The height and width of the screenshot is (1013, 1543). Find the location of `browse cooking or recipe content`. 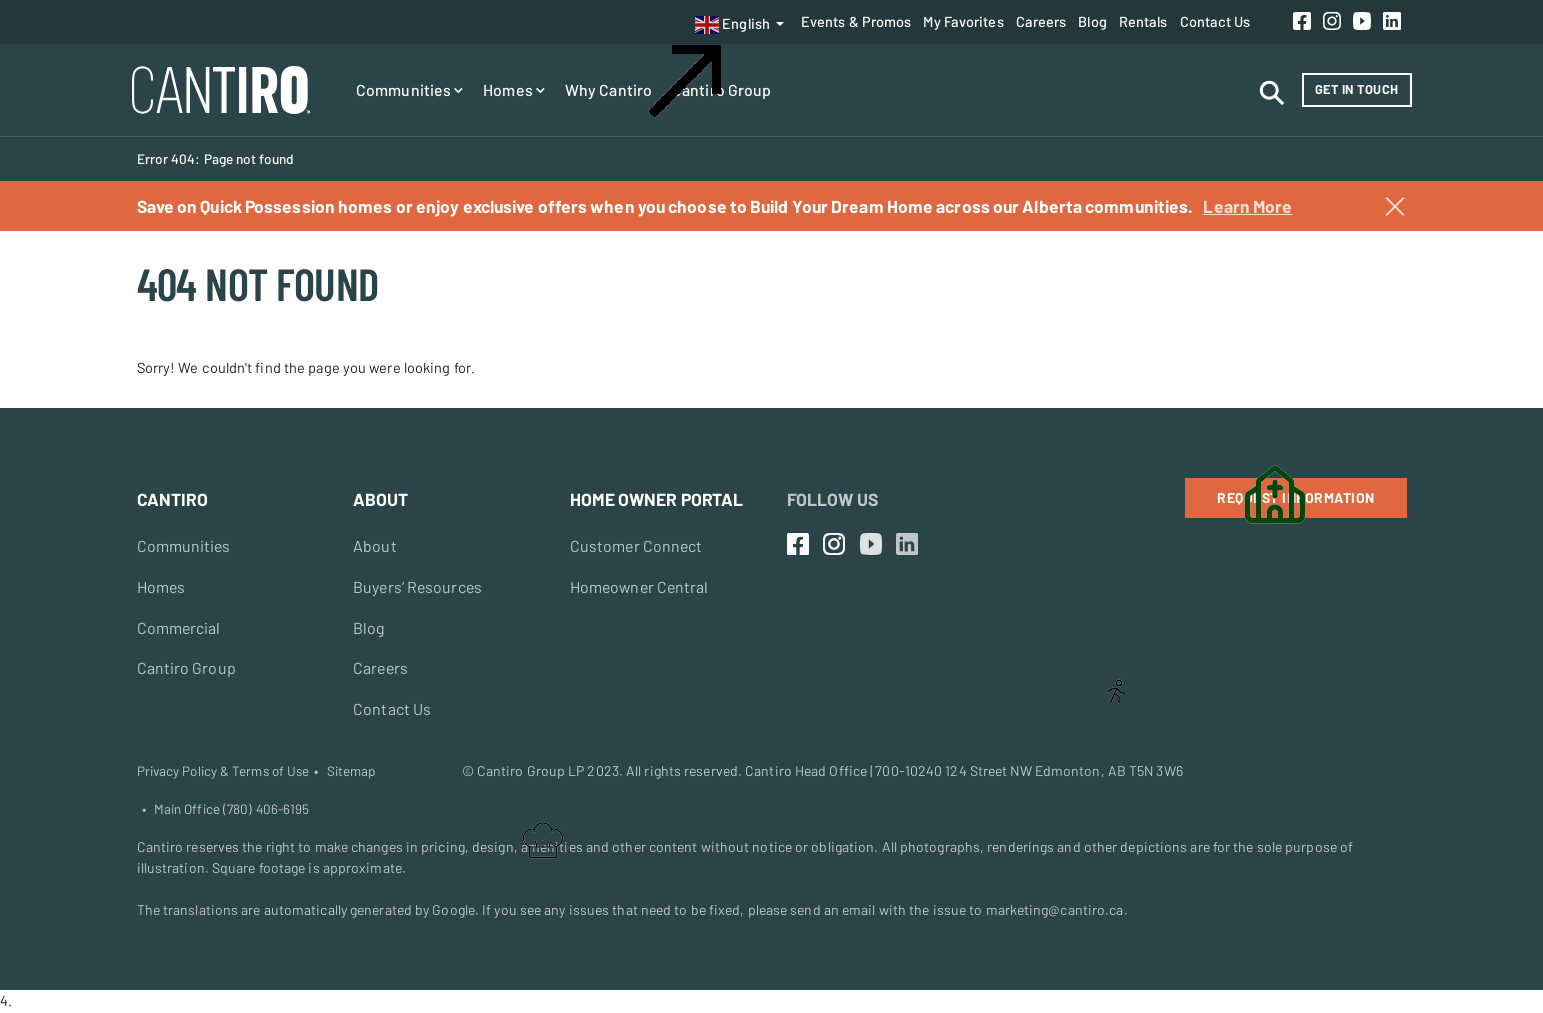

browse cooking or recipe content is located at coordinates (543, 841).